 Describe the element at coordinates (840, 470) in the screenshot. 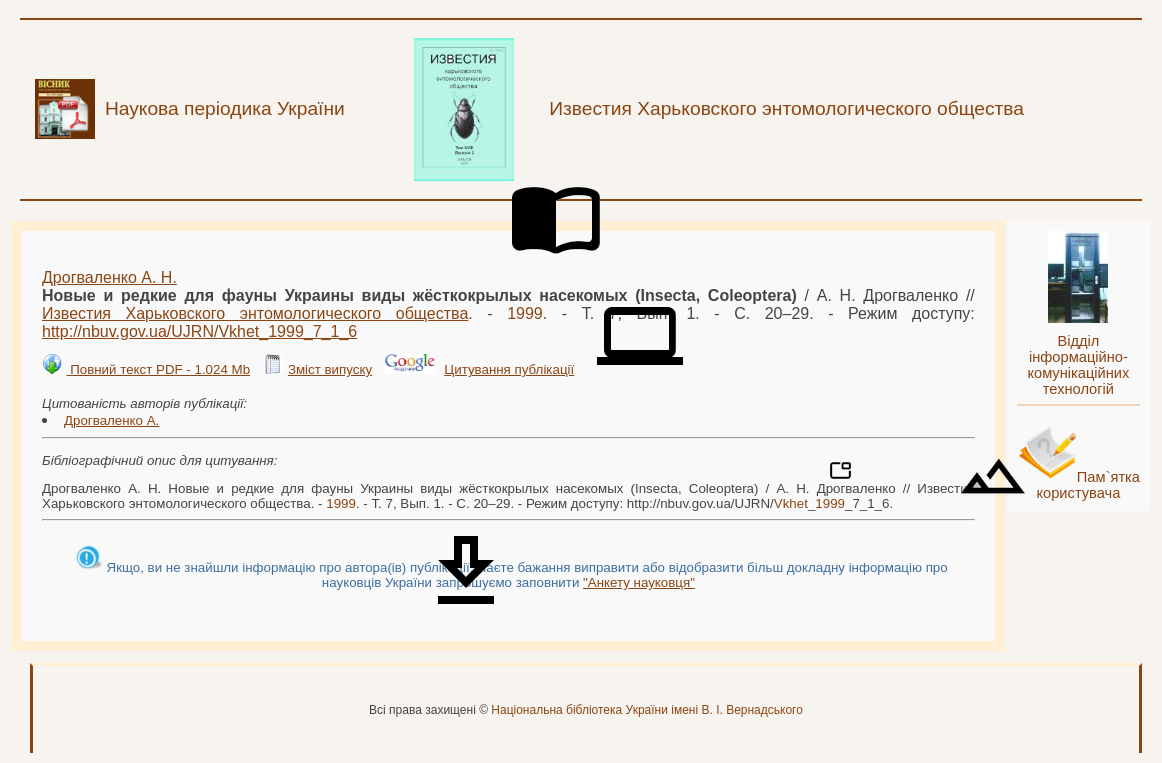

I see `enable picture-in-picture mode at top of screen` at that location.